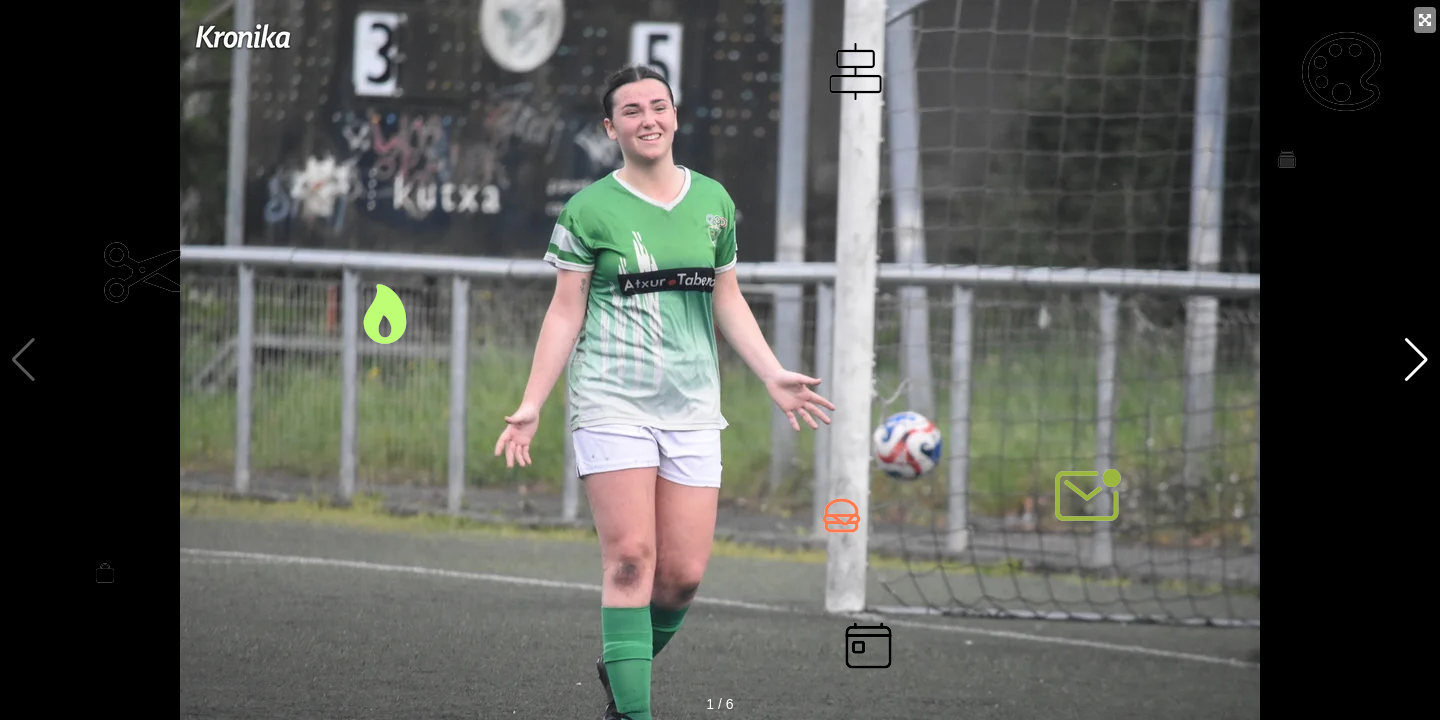 Image resolution: width=1440 pixels, height=720 pixels. What do you see at coordinates (855, 71) in the screenshot?
I see `align objects to horizontal center` at bounding box center [855, 71].